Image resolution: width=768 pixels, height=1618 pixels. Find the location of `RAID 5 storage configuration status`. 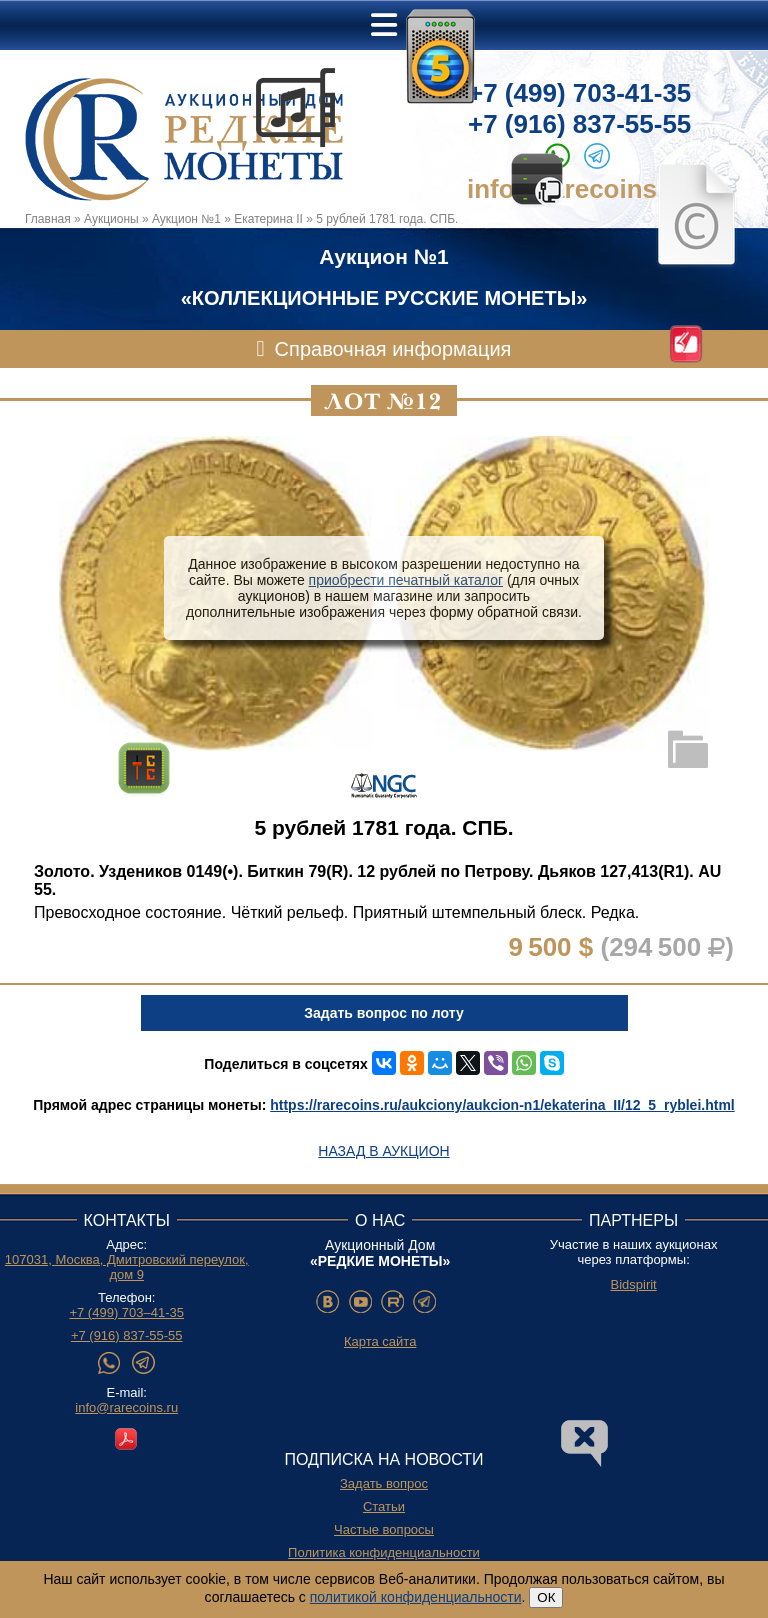

RAID 5 storage configuration status is located at coordinates (440, 56).